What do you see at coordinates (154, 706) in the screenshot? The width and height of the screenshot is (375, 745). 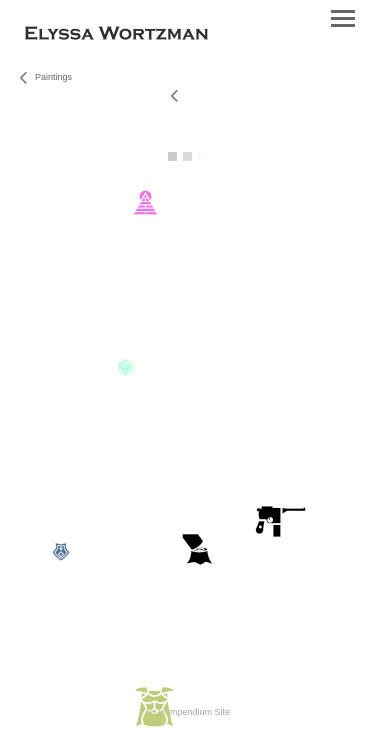 I see `equip armor or cape to character` at bounding box center [154, 706].